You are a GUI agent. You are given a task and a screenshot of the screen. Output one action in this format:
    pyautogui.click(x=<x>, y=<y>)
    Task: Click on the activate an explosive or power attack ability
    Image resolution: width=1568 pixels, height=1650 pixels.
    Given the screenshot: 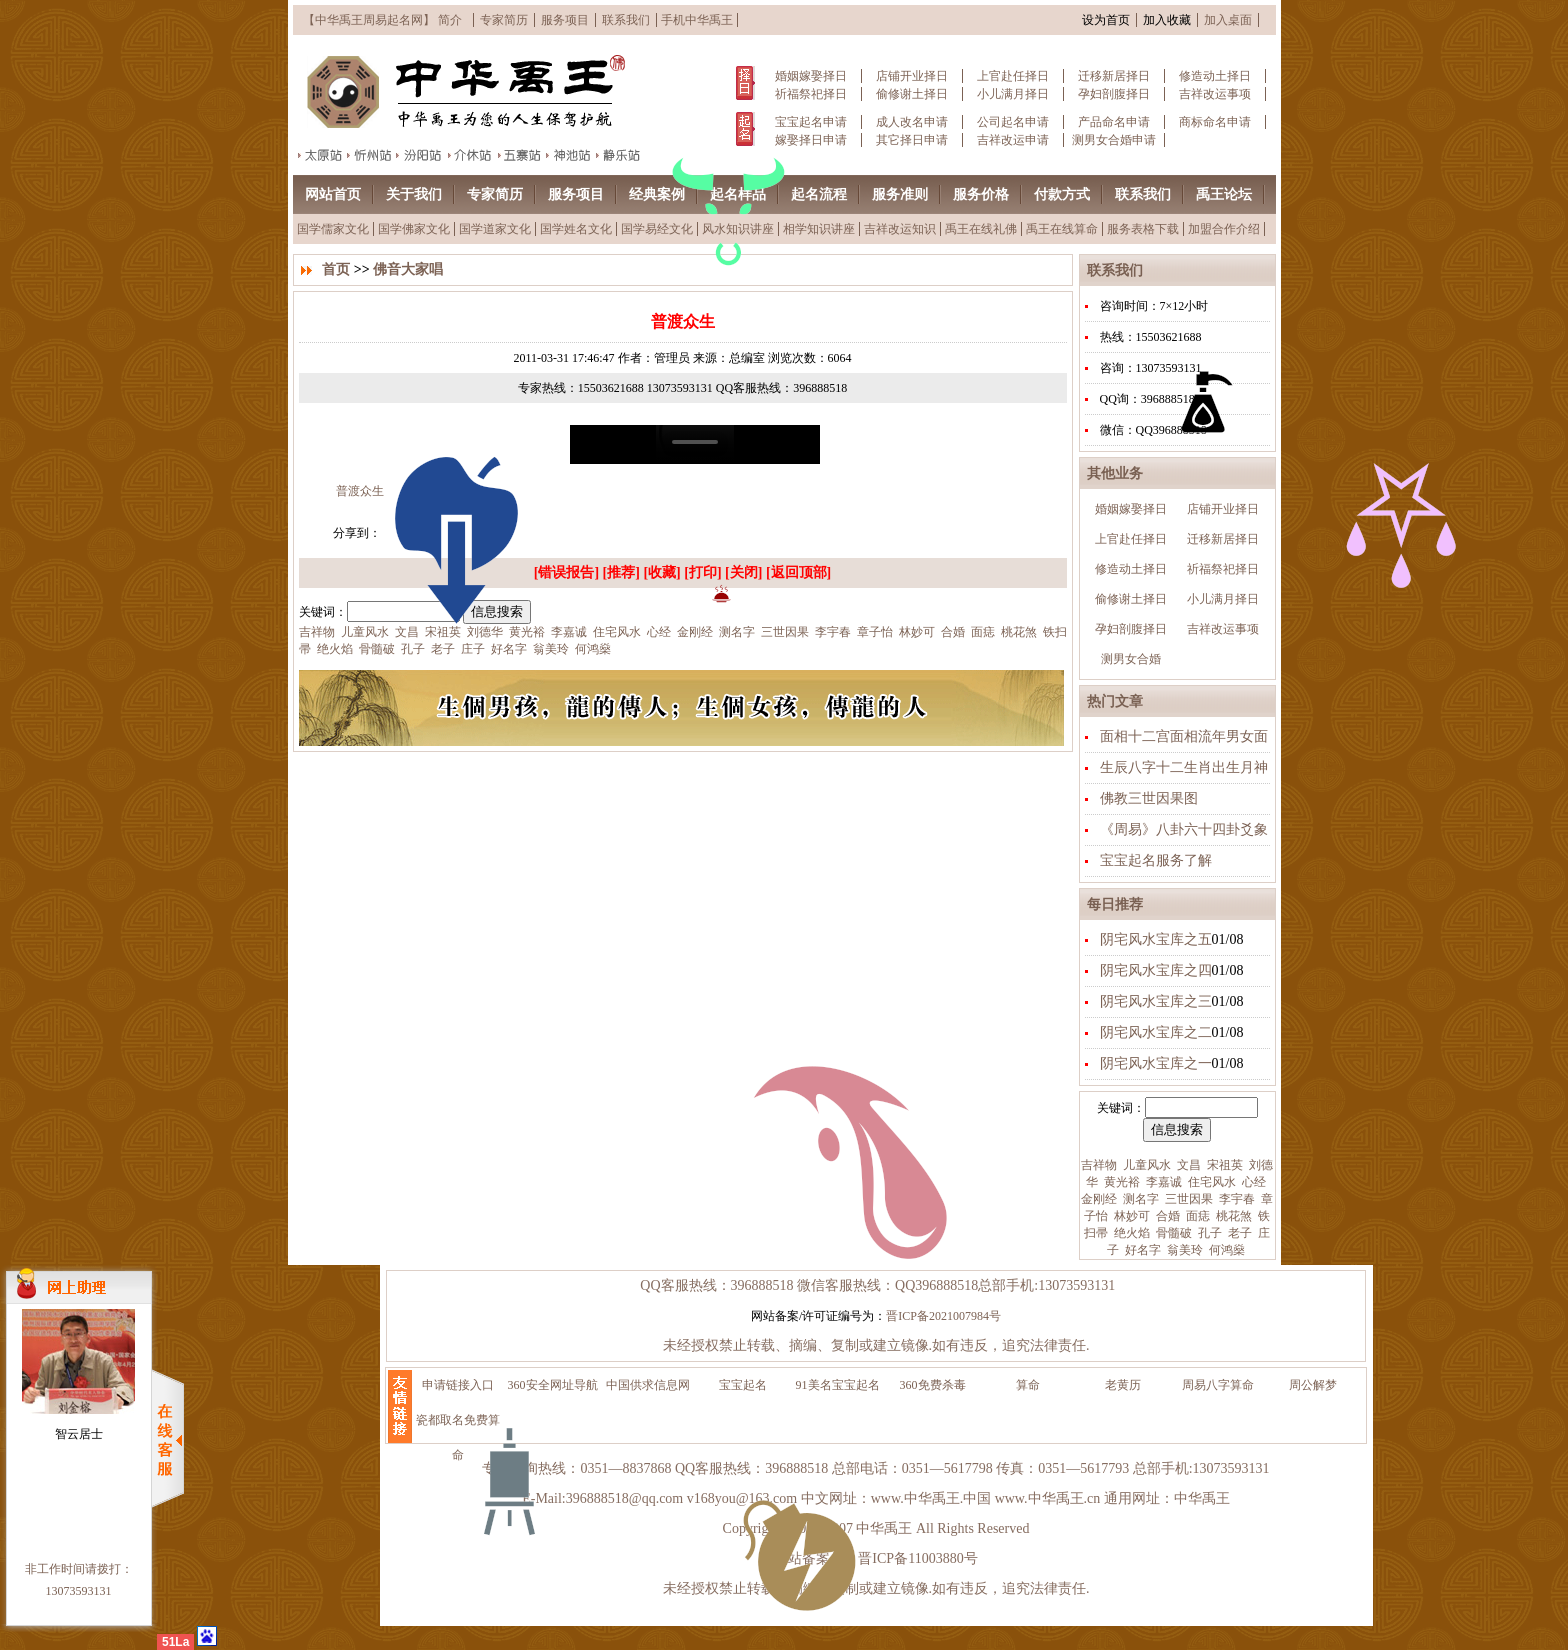 What is the action you would take?
    pyautogui.click(x=799, y=1555)
    